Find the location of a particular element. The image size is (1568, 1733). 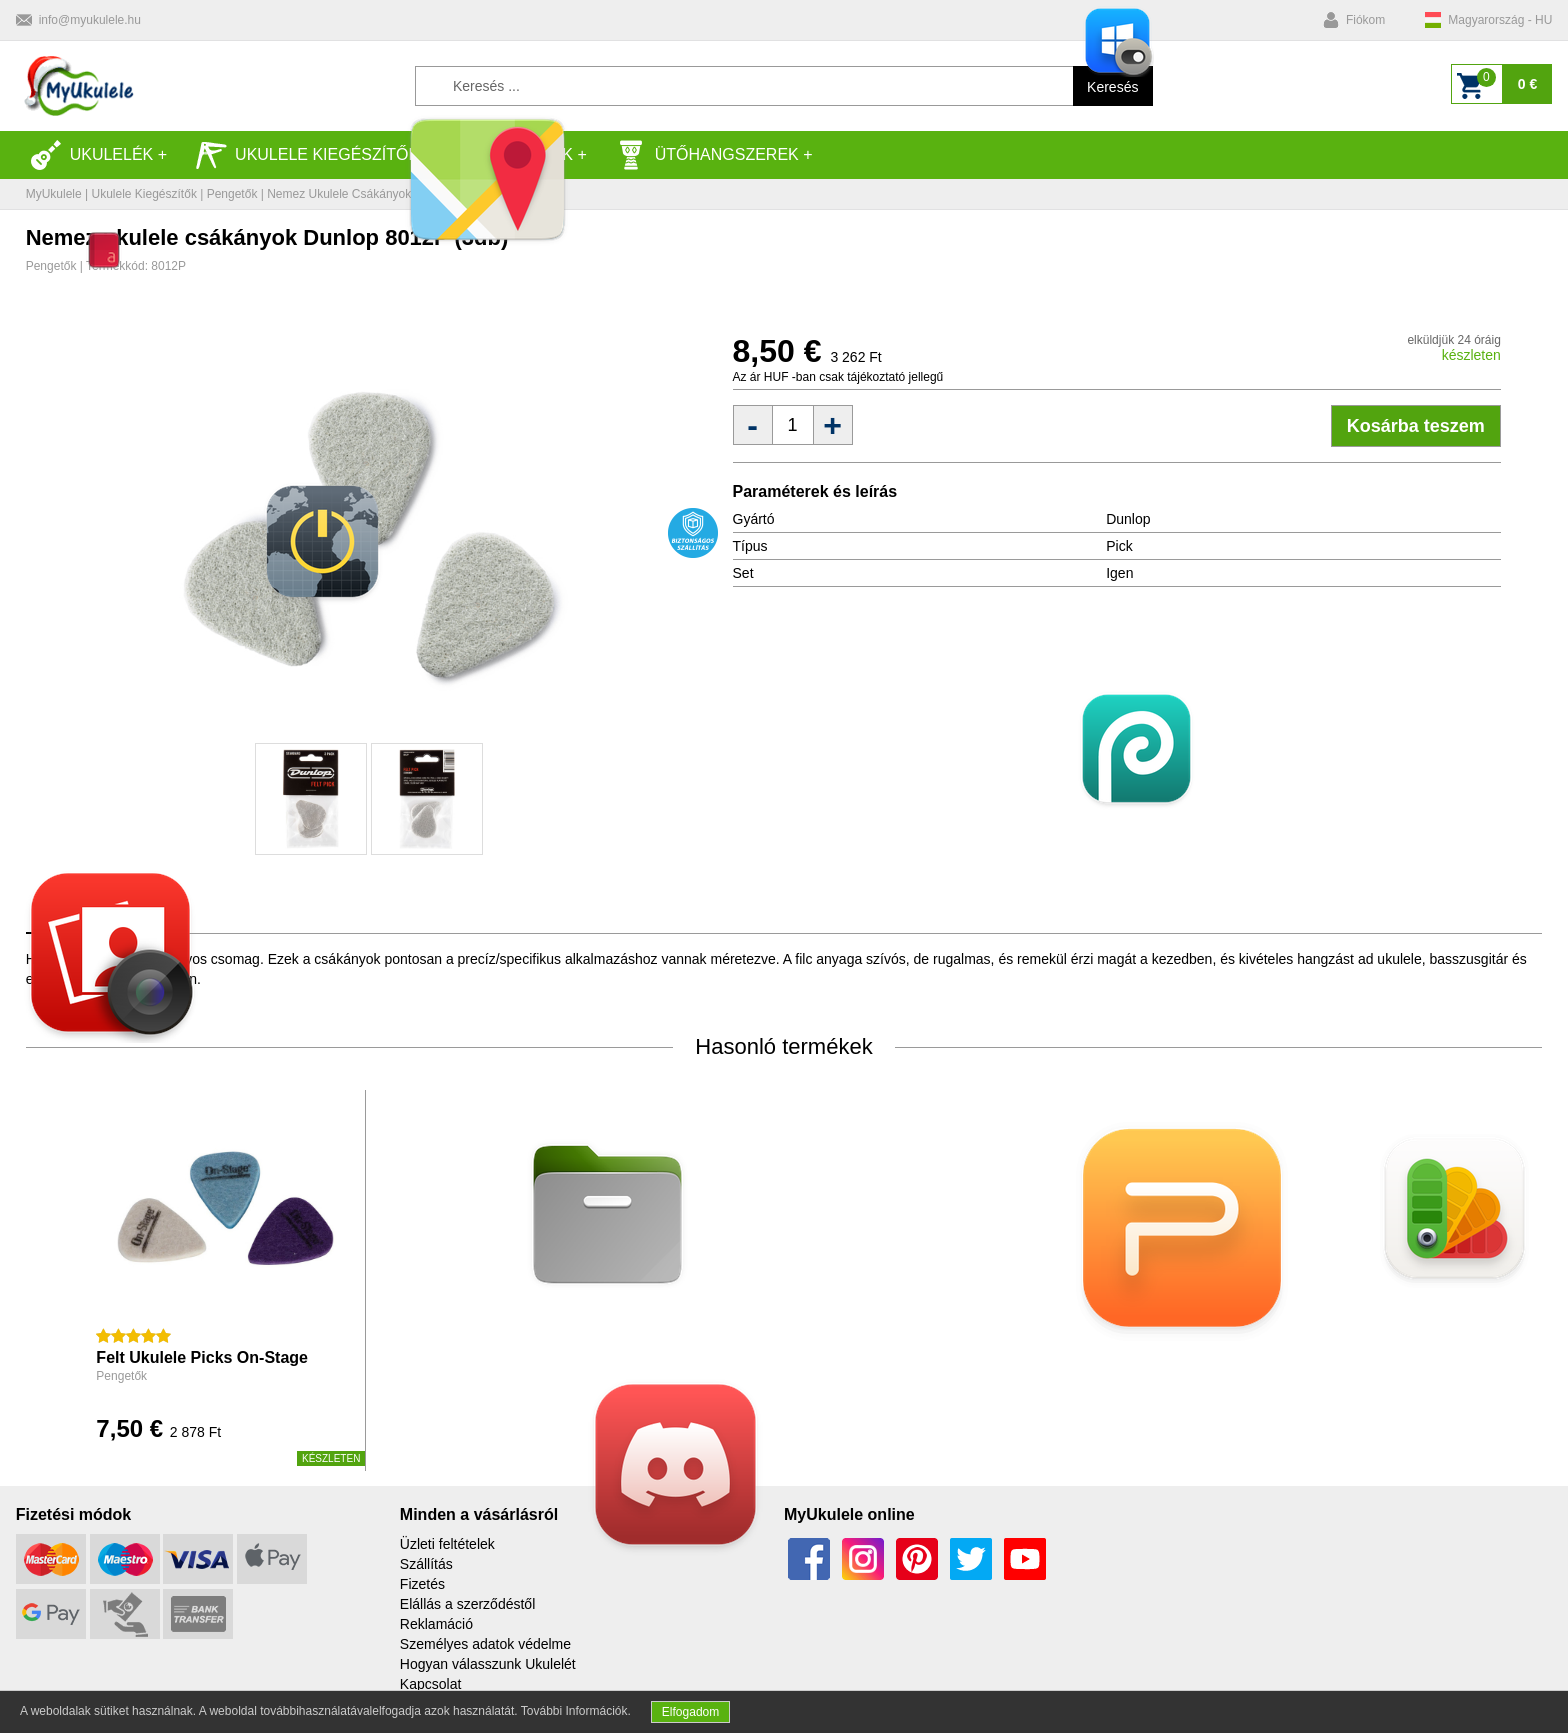

open cheese webcam app is located at coordinates (110, 952).